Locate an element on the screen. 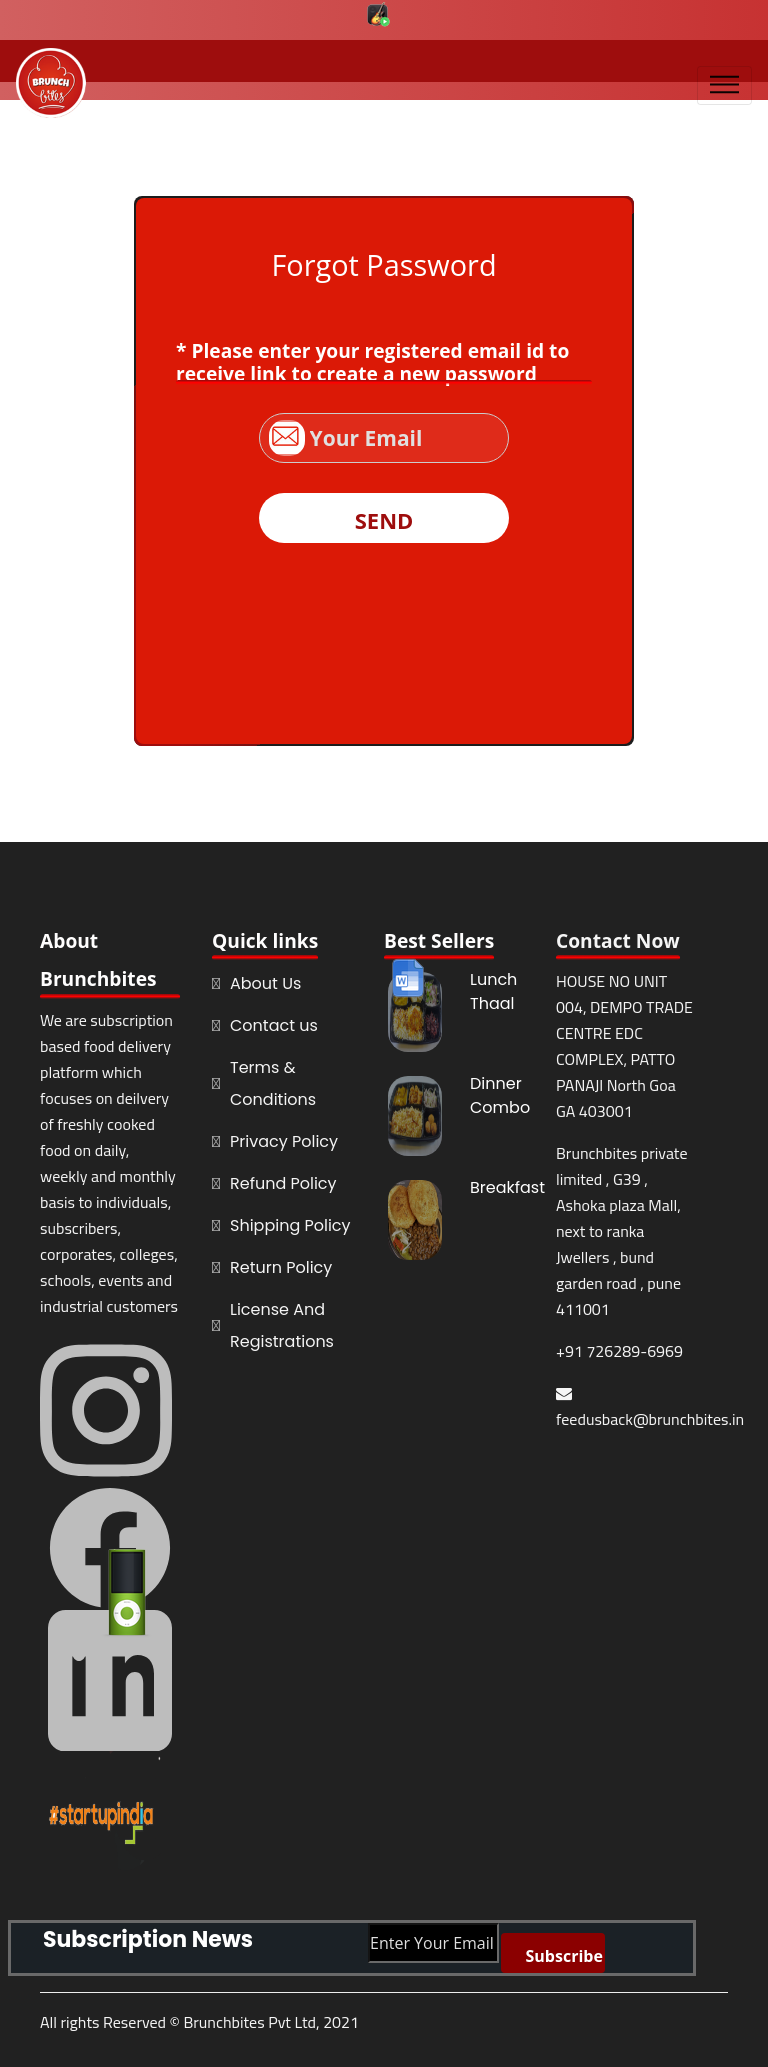  a microsoft word document file is located at coordinates (408, 978).